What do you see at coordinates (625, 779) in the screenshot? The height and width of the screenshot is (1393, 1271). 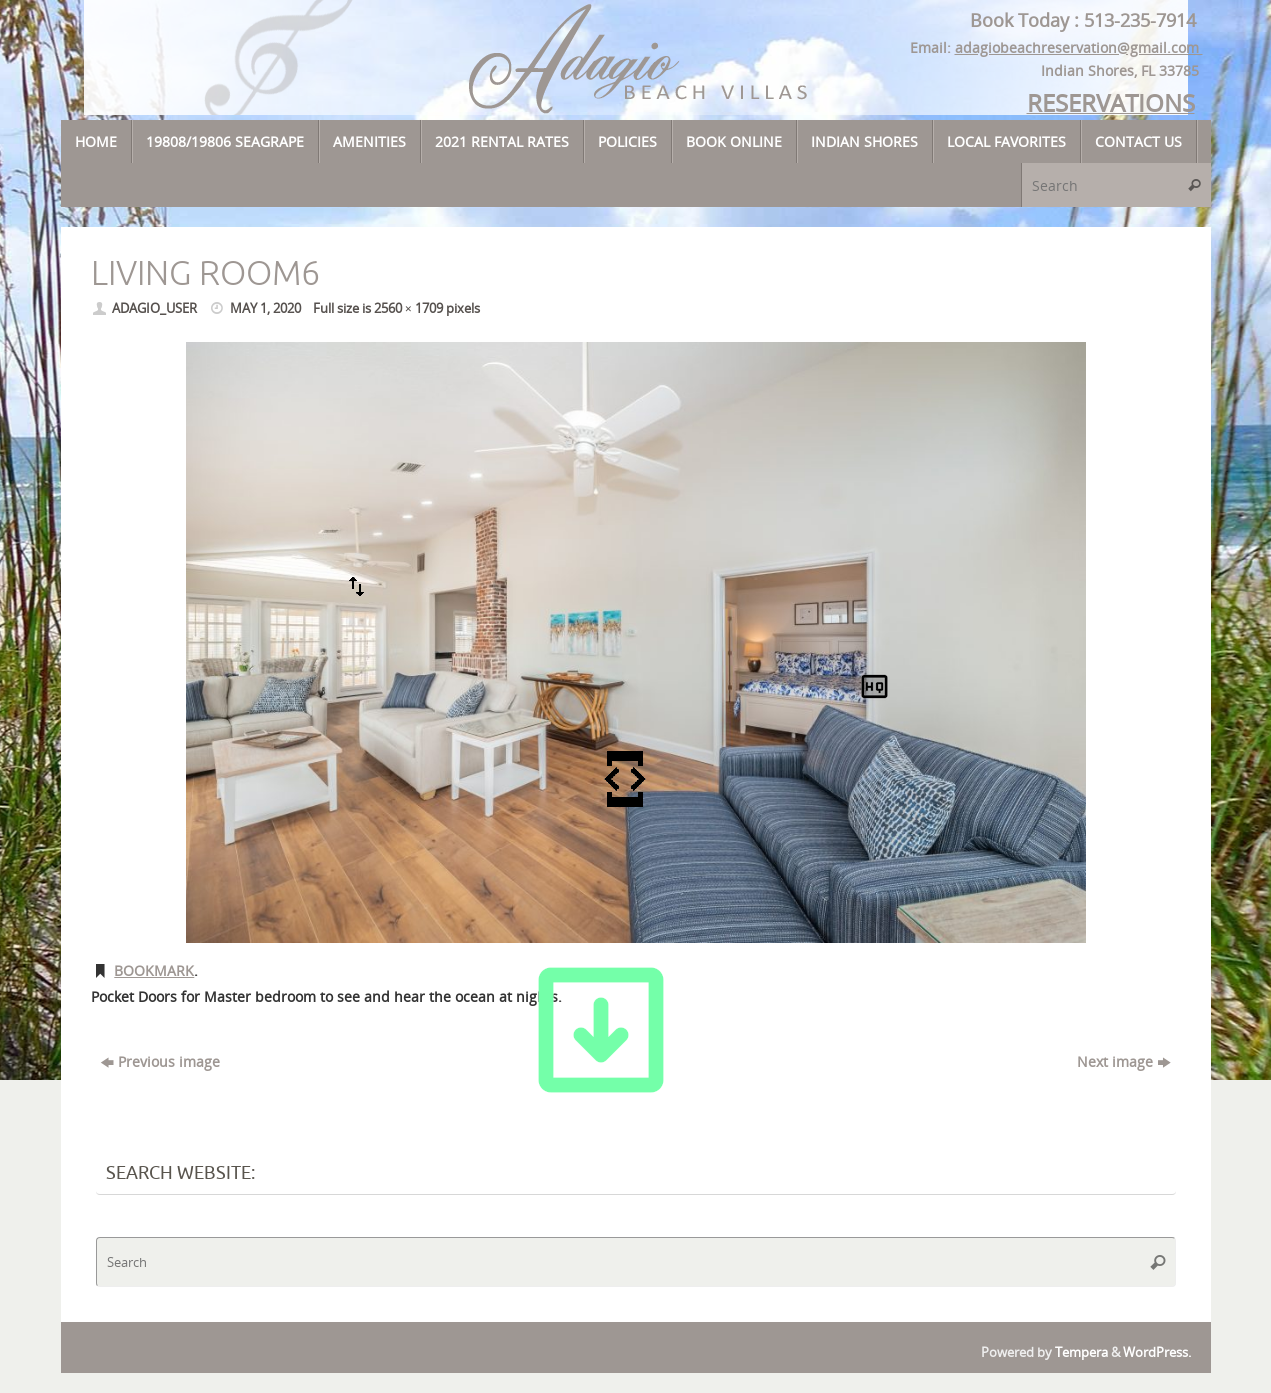 I see `enable developer mode on device` at bounding box center [625, 779].